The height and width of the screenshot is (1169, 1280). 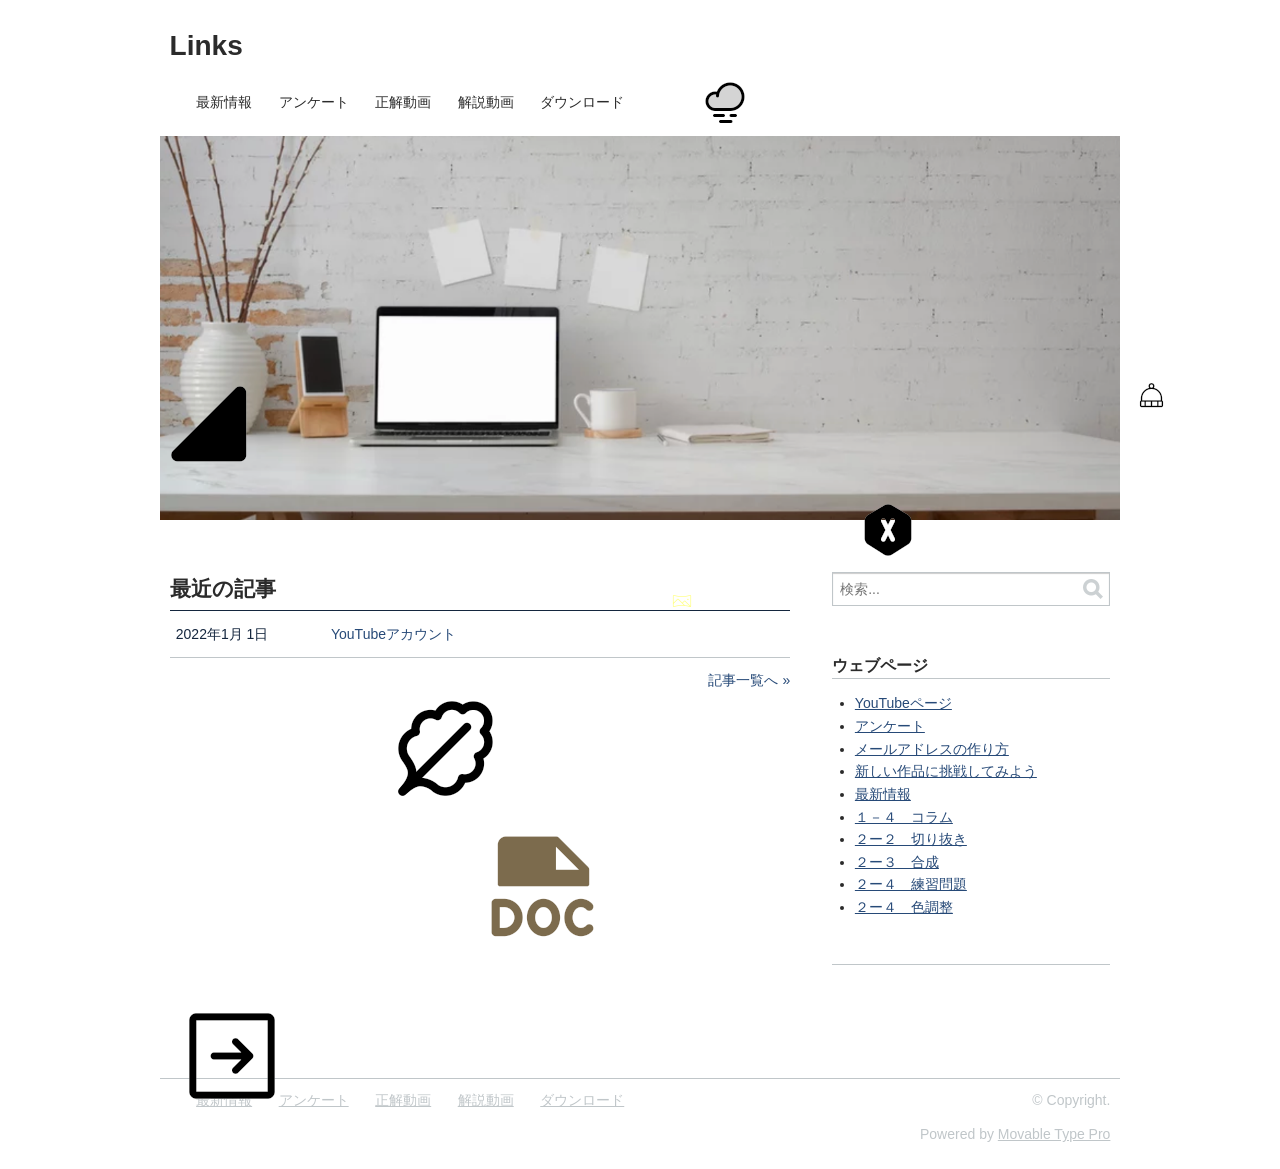 I want to click on indicates full cellular signal strength, so click(x=215, y=427).